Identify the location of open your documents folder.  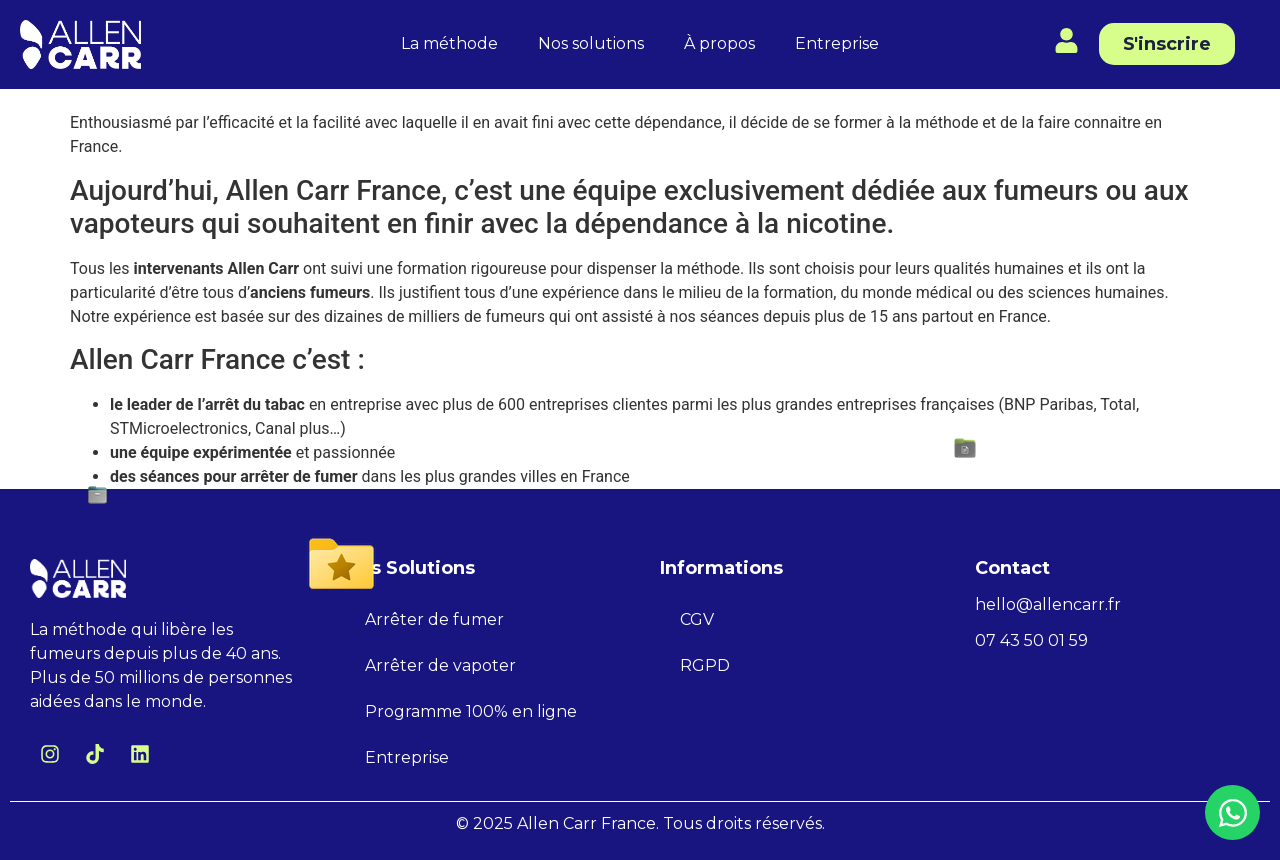
(965, 448).